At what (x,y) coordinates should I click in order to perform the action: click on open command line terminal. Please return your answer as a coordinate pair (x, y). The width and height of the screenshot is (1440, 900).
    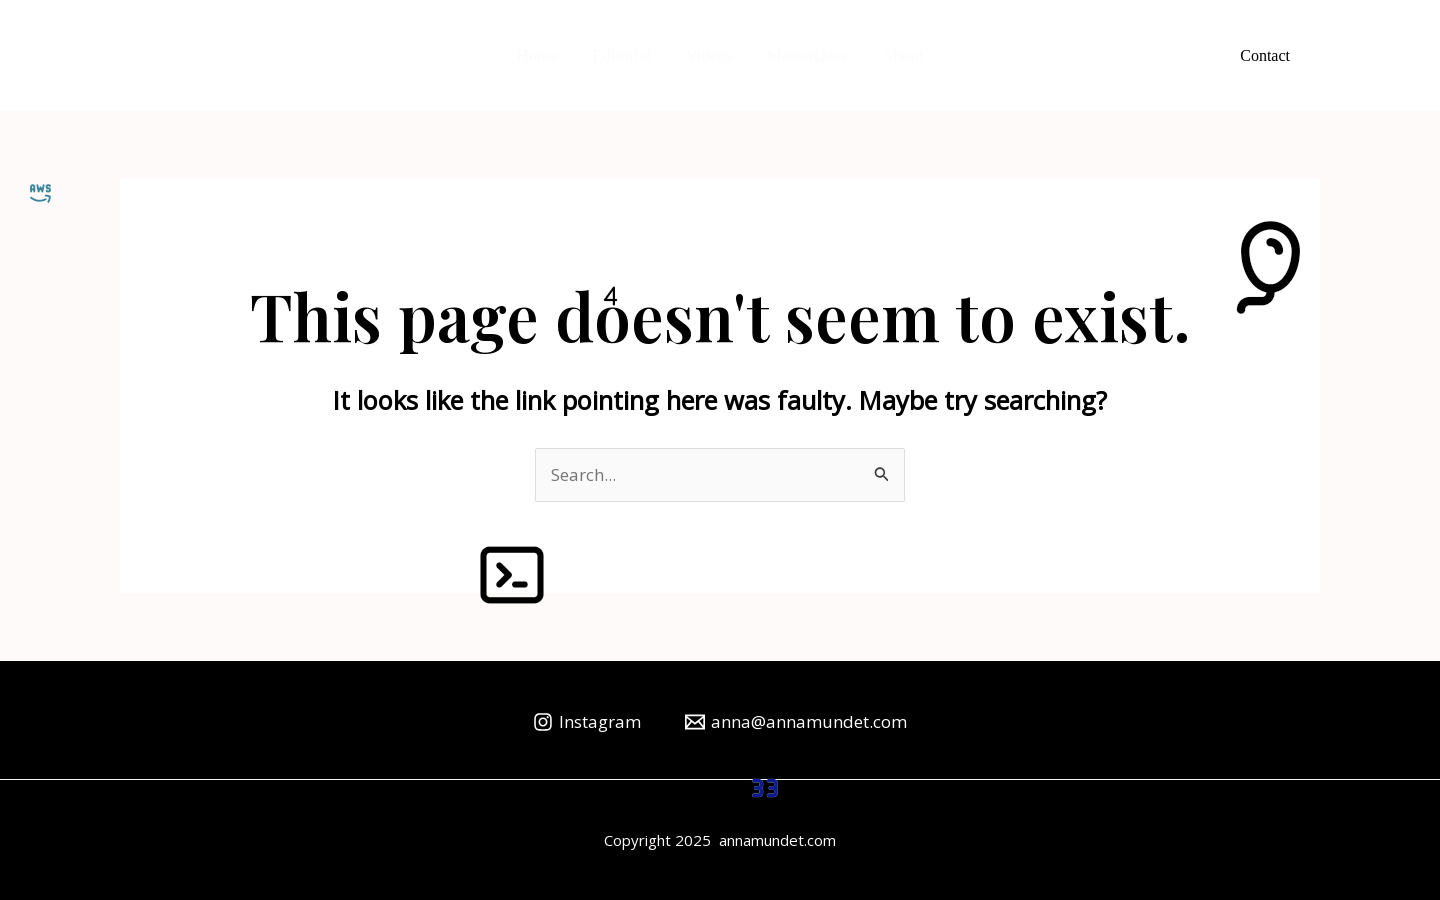
    Looking at the image, I should click on (512, 575).